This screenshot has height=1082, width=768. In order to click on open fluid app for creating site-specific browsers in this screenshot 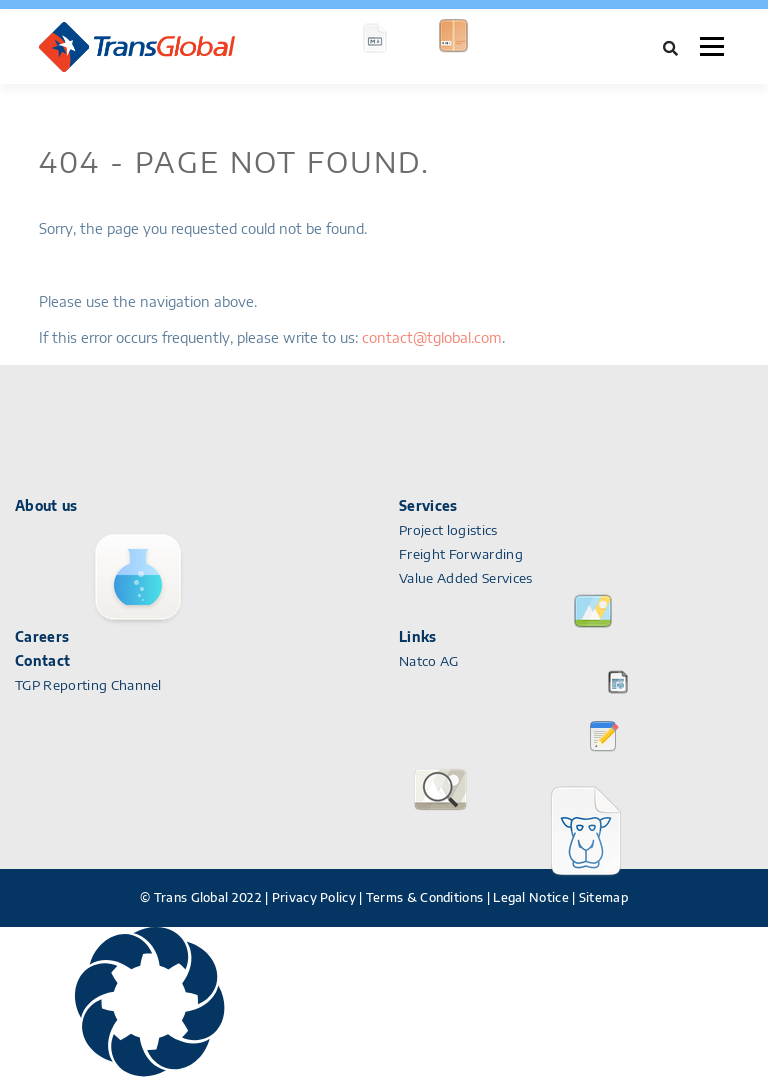, I will do `click(138, 577)`.